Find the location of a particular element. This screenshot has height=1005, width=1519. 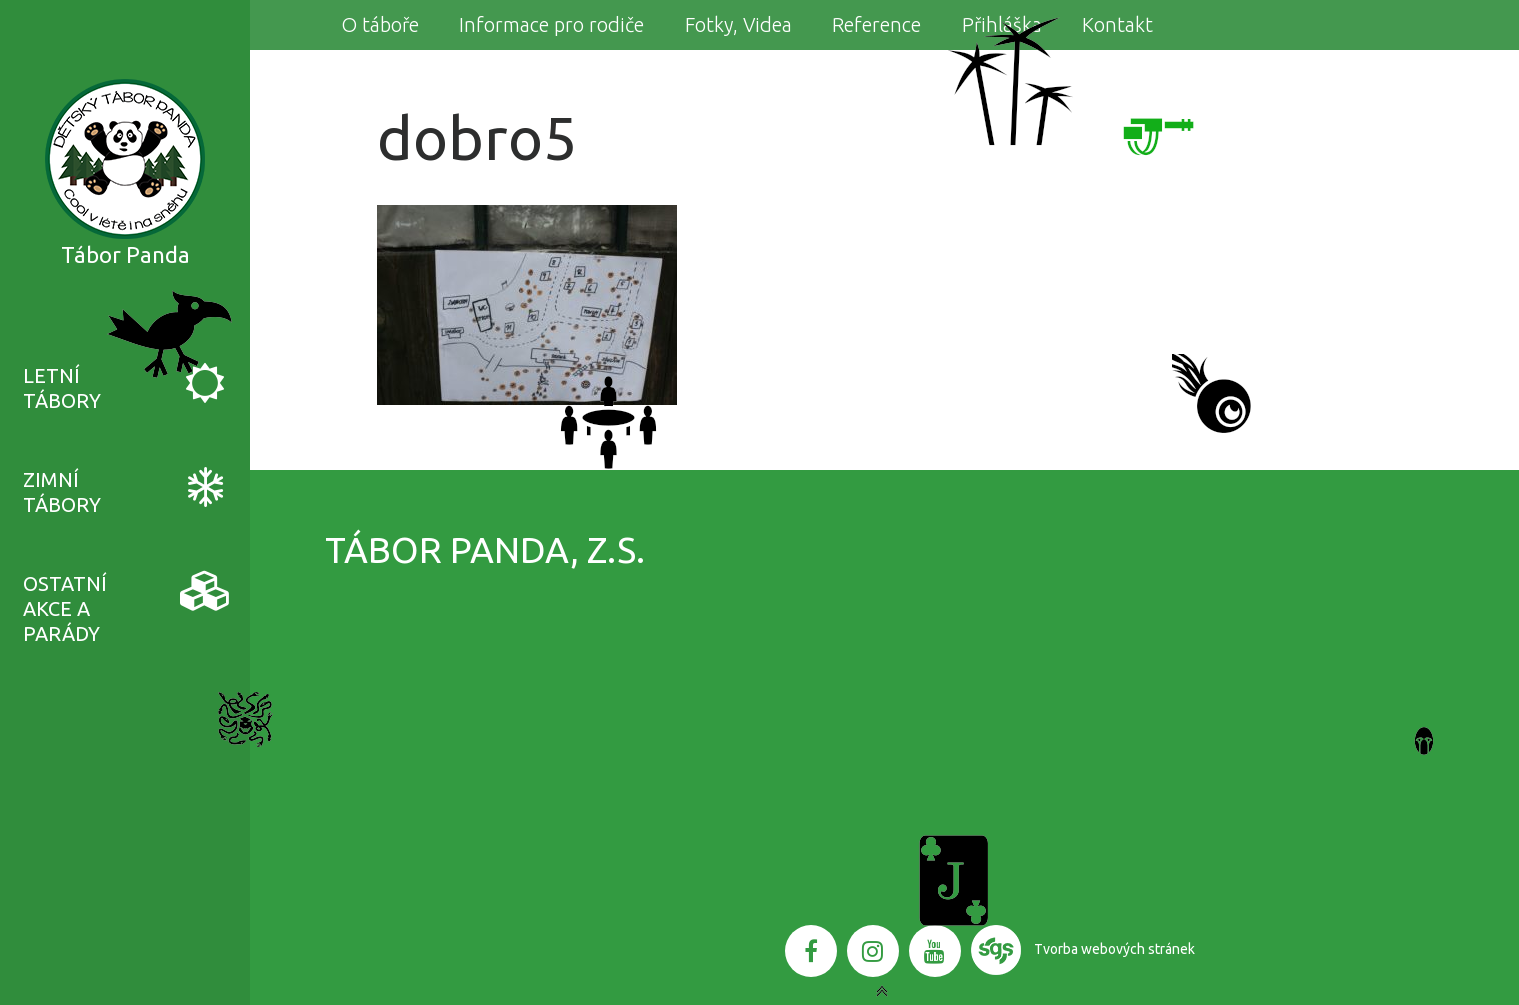

indicates a status effect like curse or blindness in a game is located at coordinates (1210, 393).